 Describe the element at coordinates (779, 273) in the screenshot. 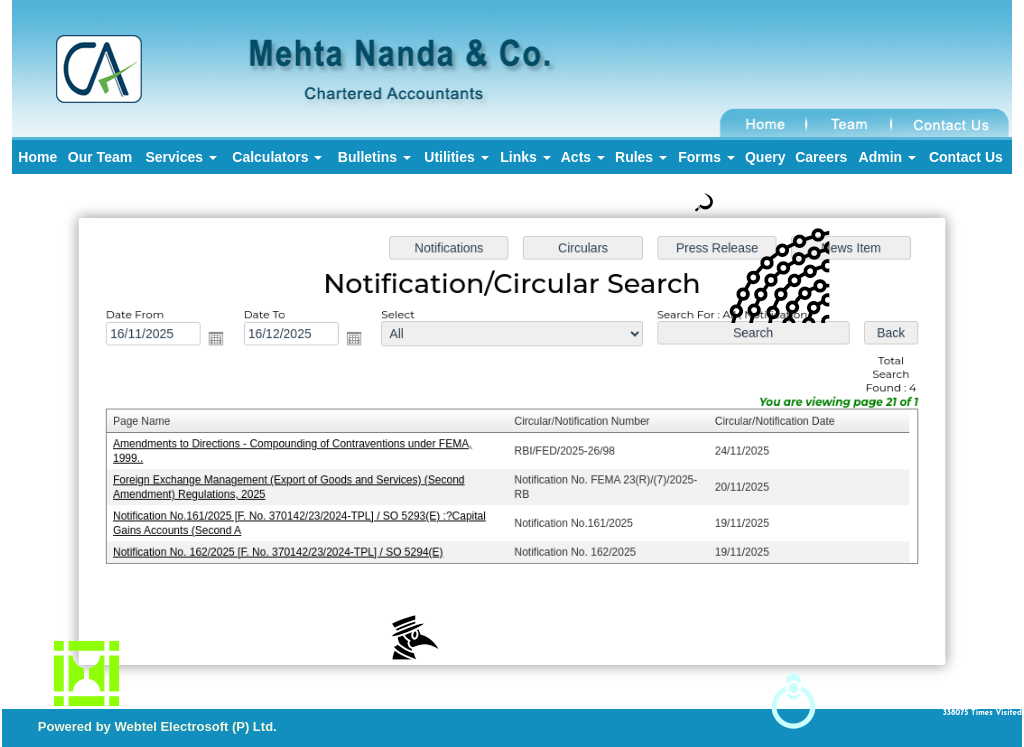

I see `indicates a secure or encrypted connection` at that location.